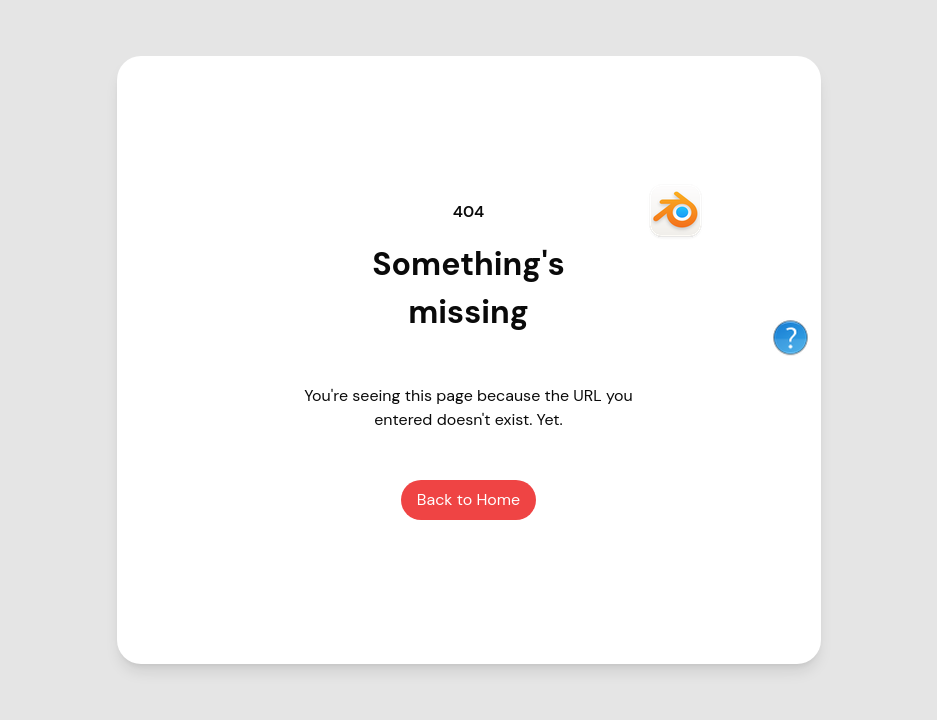 The width and height of the screenshot is (937, 720). What do you see at coordinates (675, 210) in the screenshot?
I see `open Blender 3D modeling application` at bounding box center [675, 210].